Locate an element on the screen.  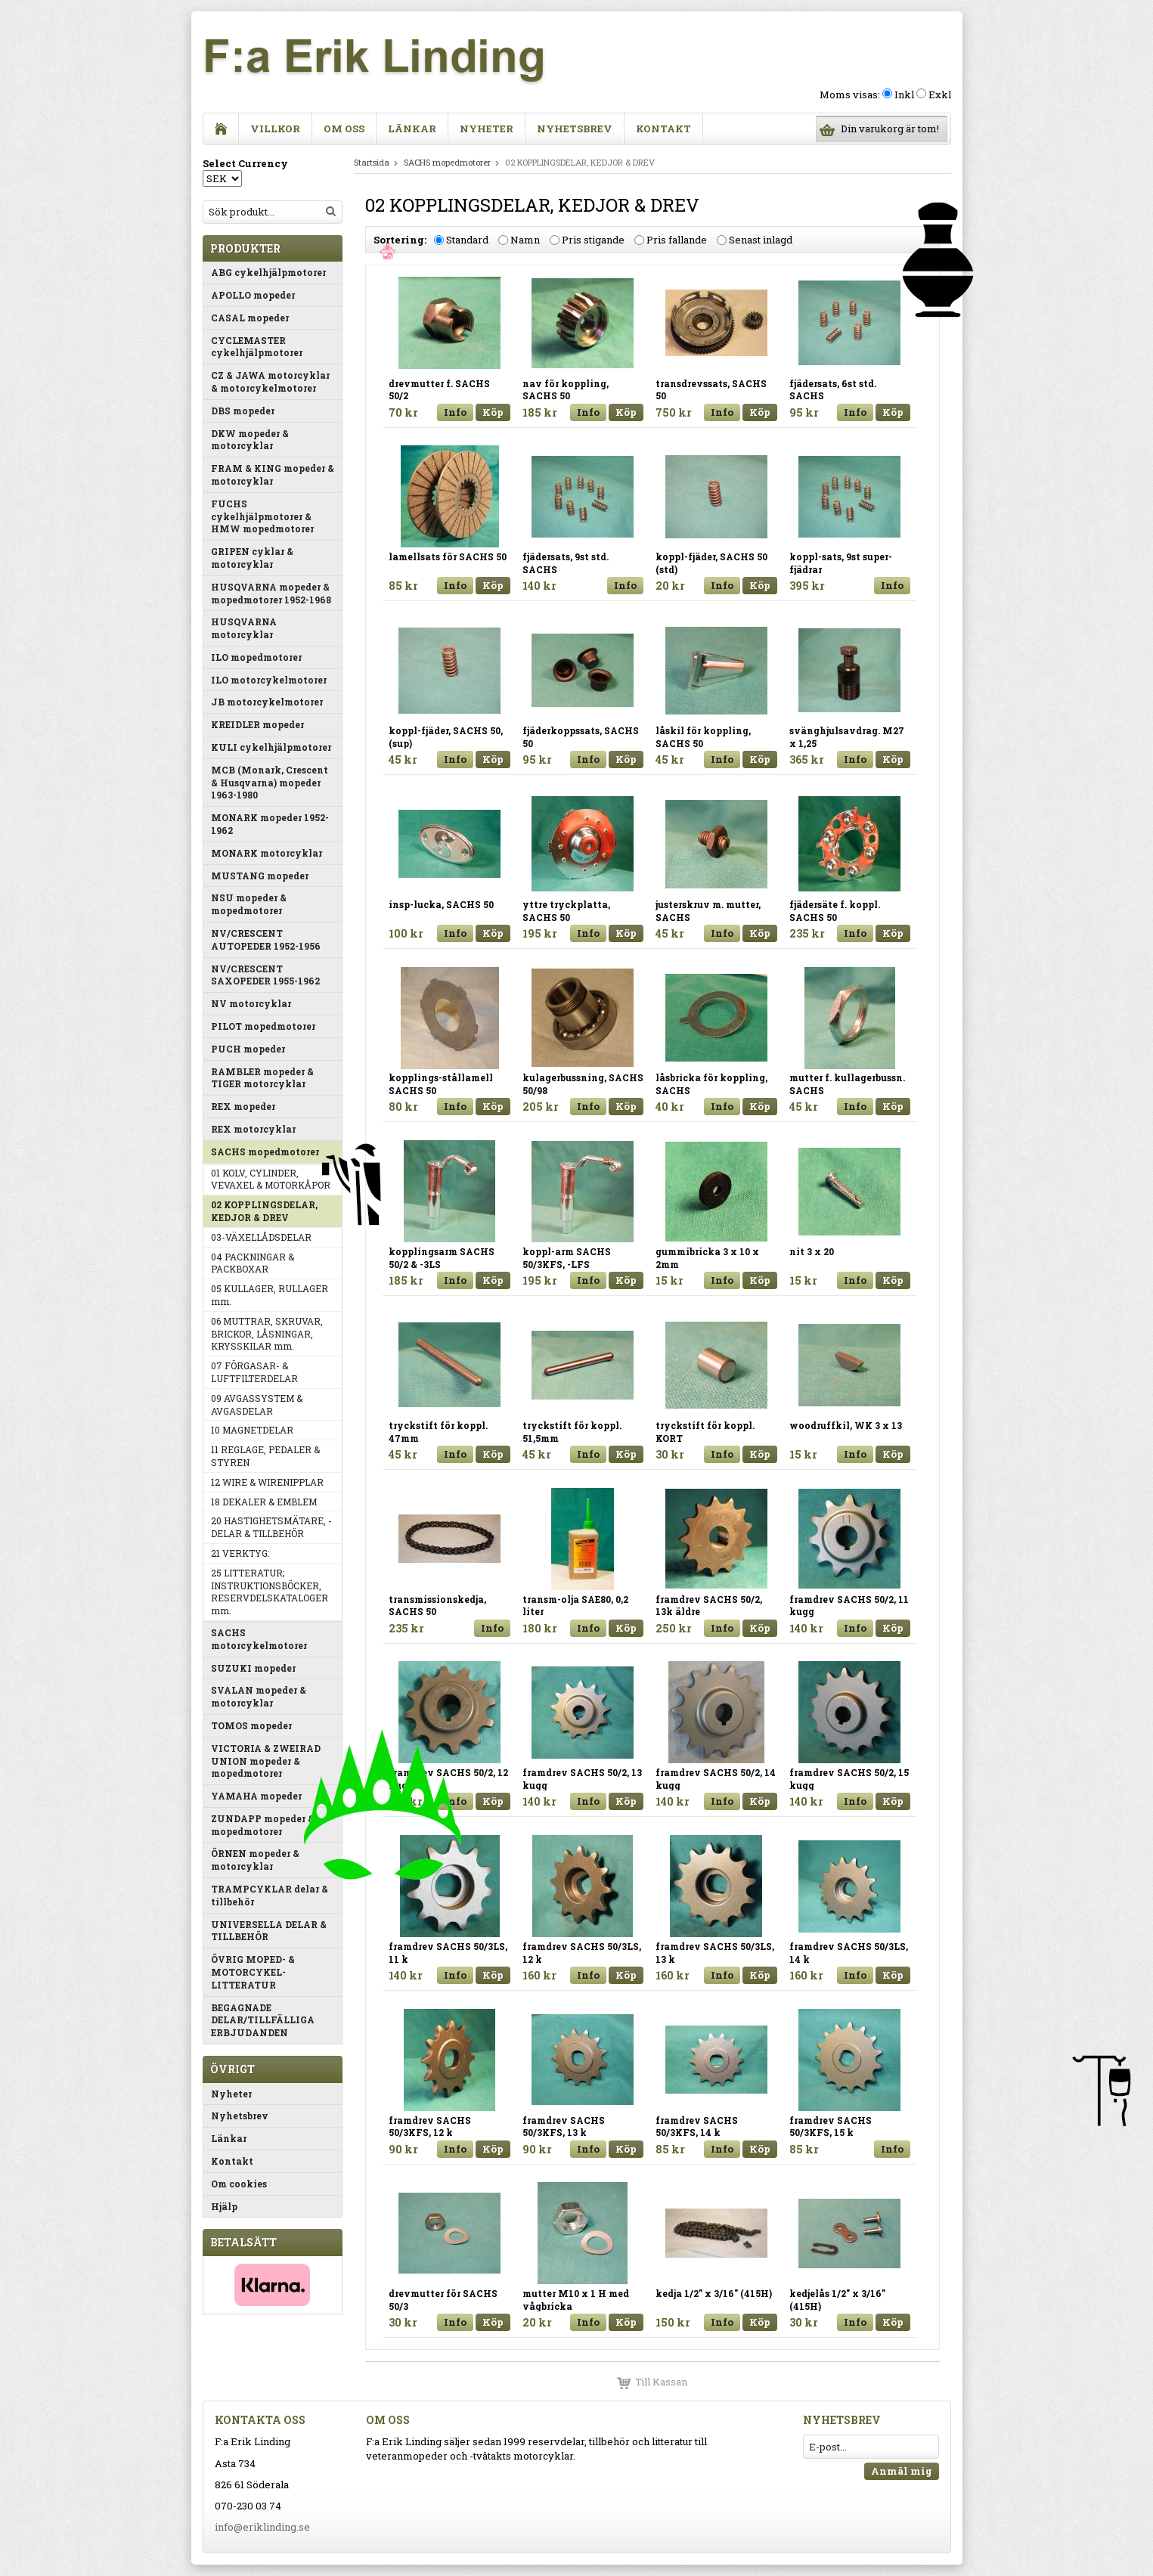
access medical or health-related features is located at coordinates (1105, 2088).